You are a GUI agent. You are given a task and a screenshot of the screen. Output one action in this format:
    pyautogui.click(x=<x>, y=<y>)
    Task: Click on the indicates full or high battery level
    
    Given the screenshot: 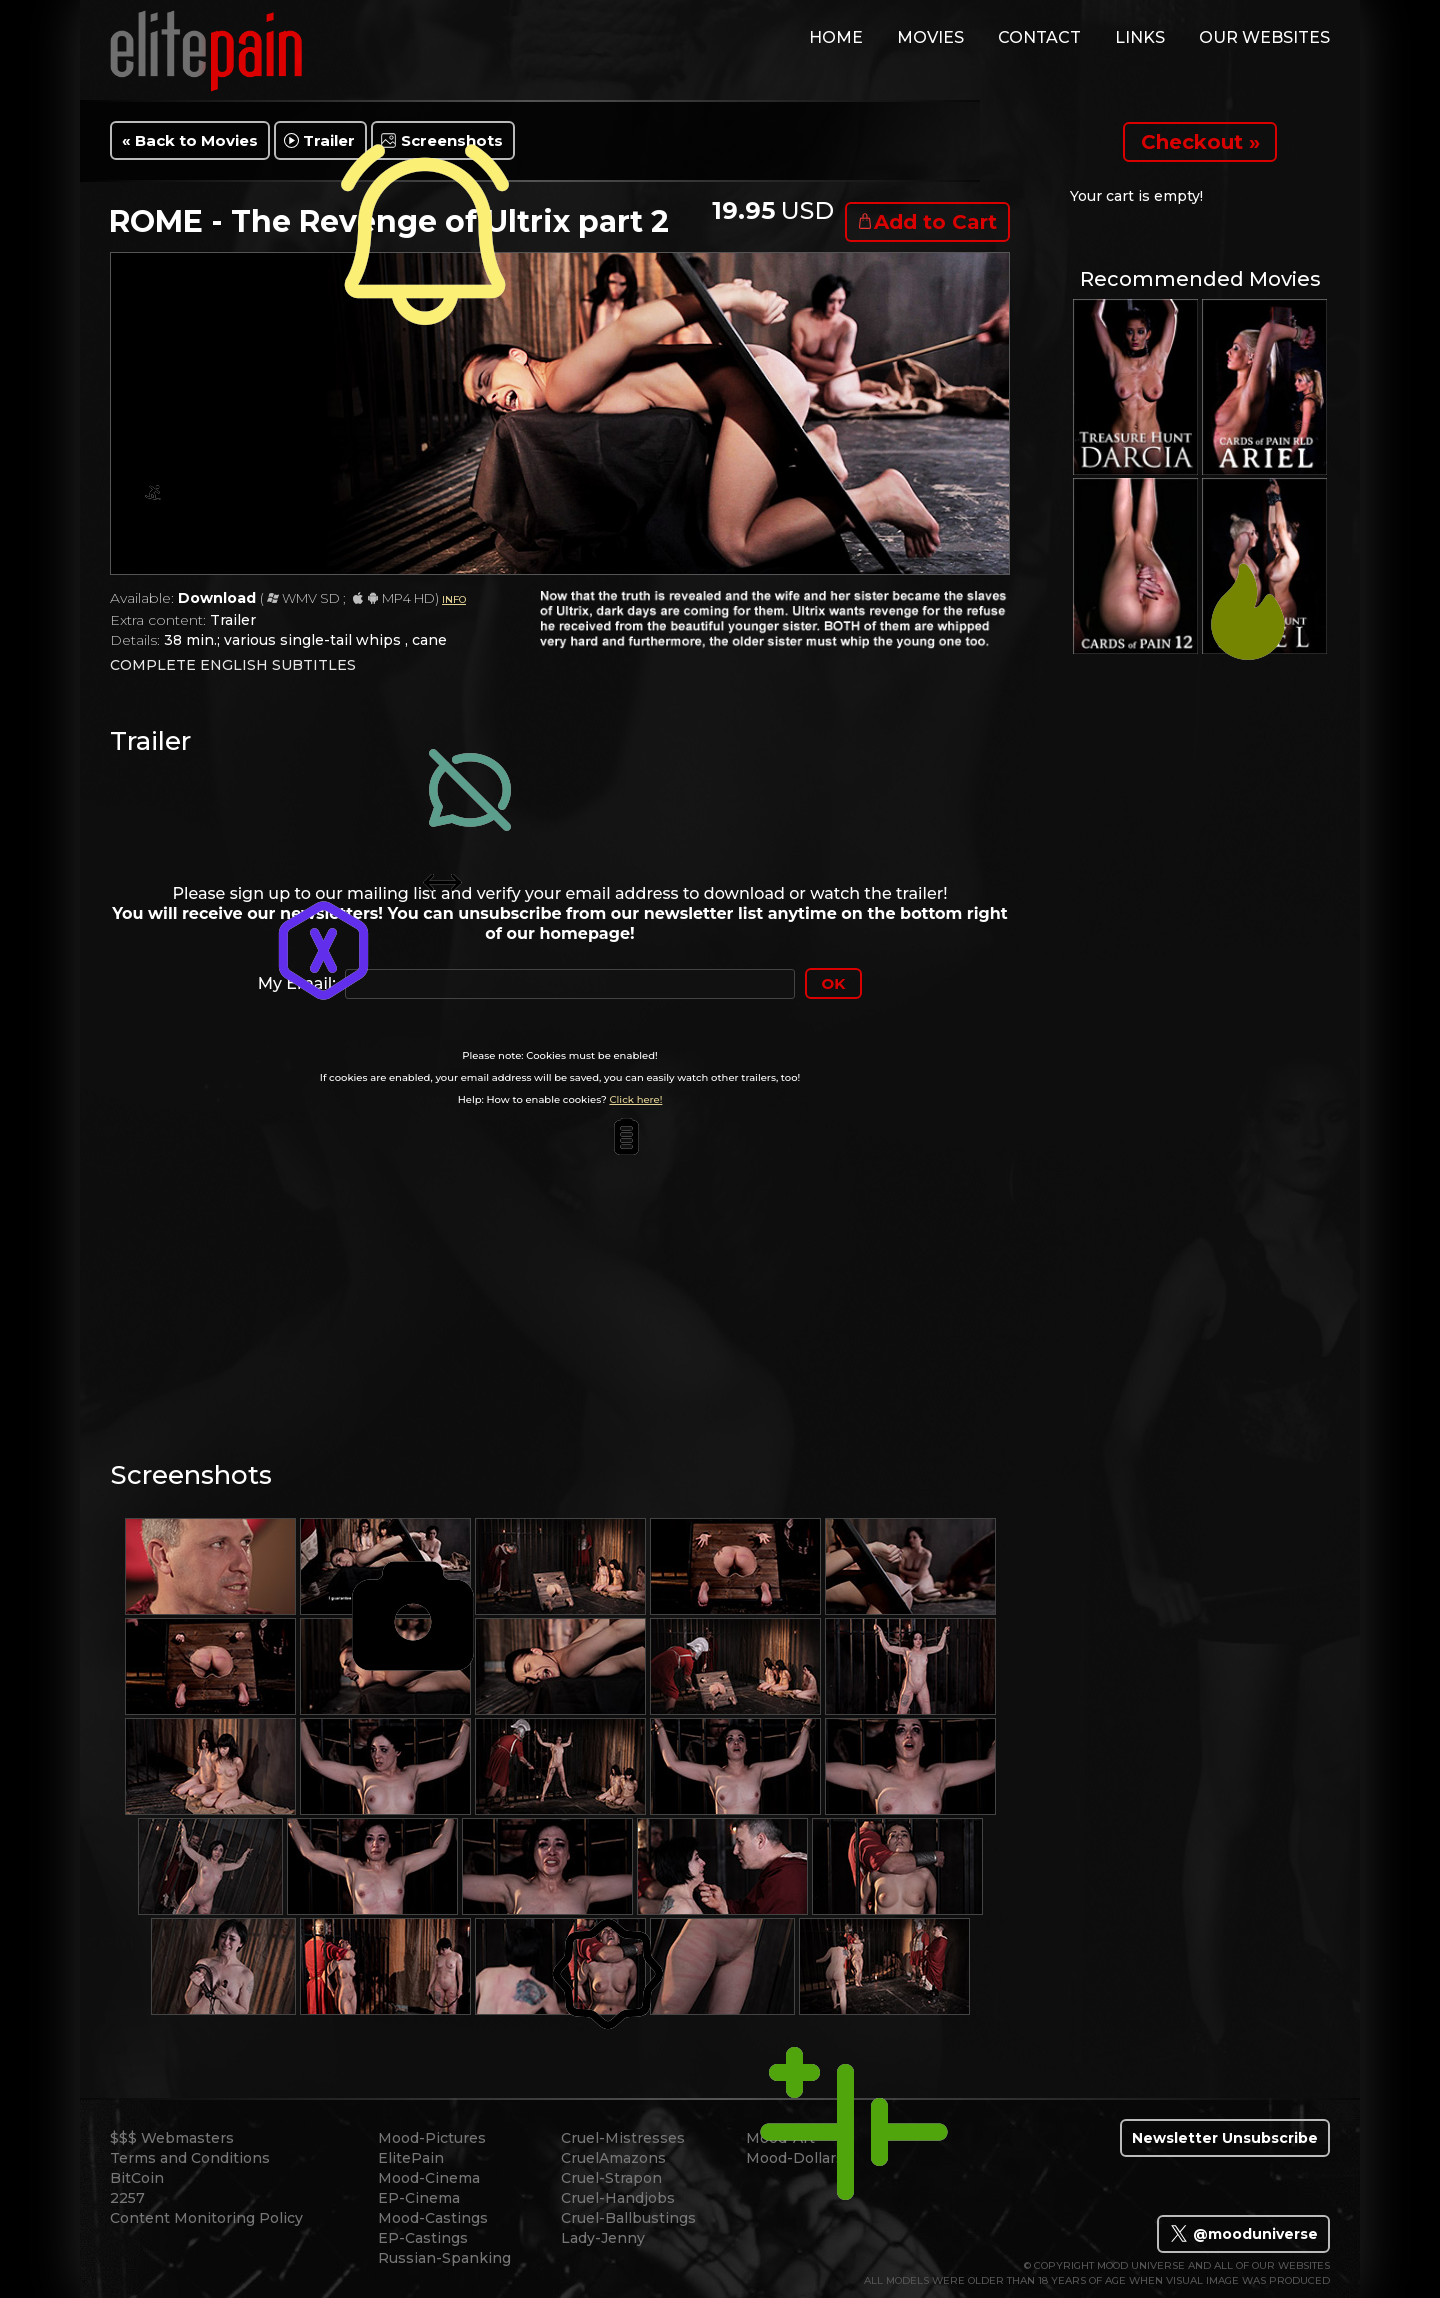 What is the action you would take?
    pyautogui.click(x=626, y=1136)
    